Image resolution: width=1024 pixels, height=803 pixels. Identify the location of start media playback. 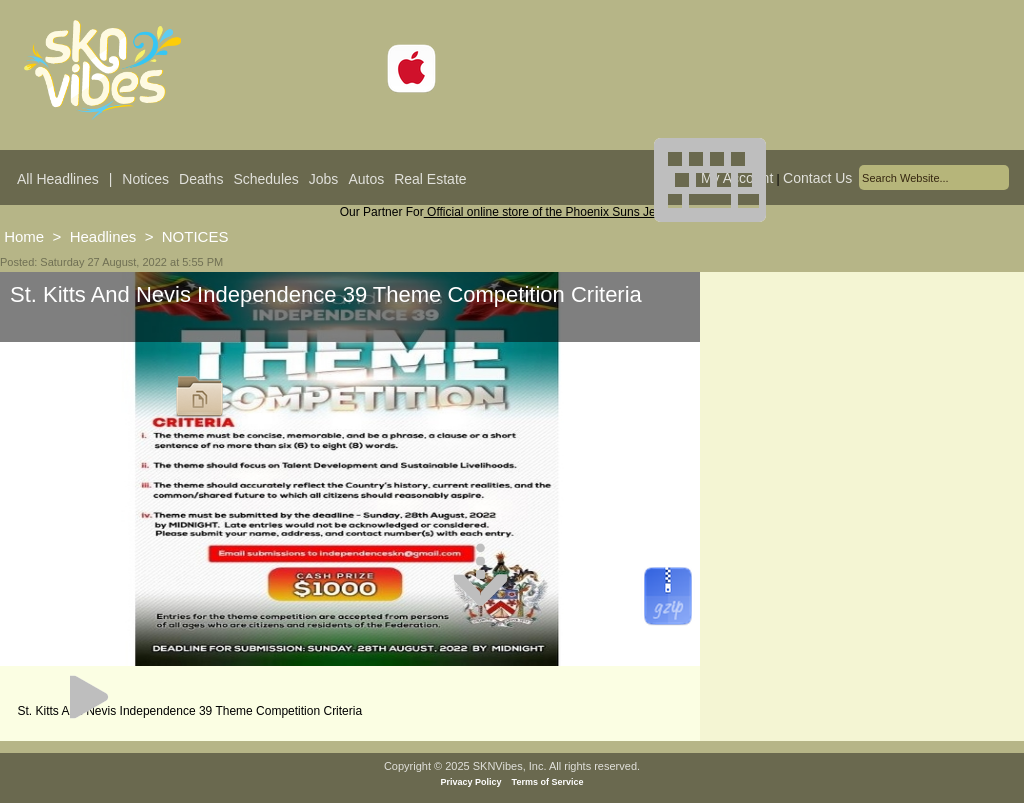
(87, 697).